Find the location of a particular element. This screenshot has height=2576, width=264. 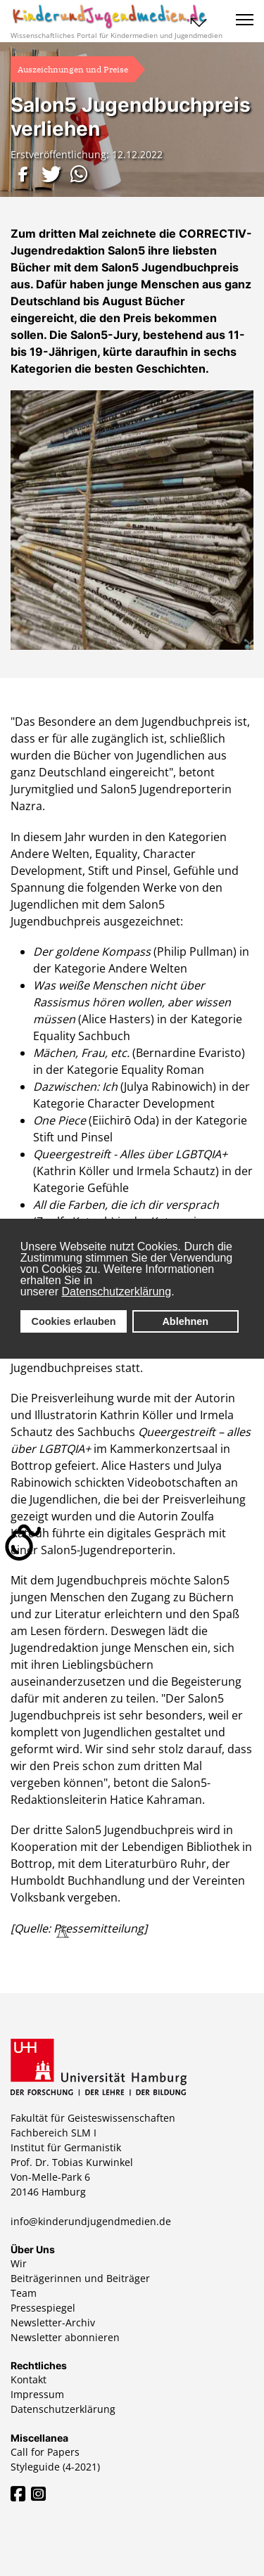

go back to previous step is located at coordinates (199, 22).